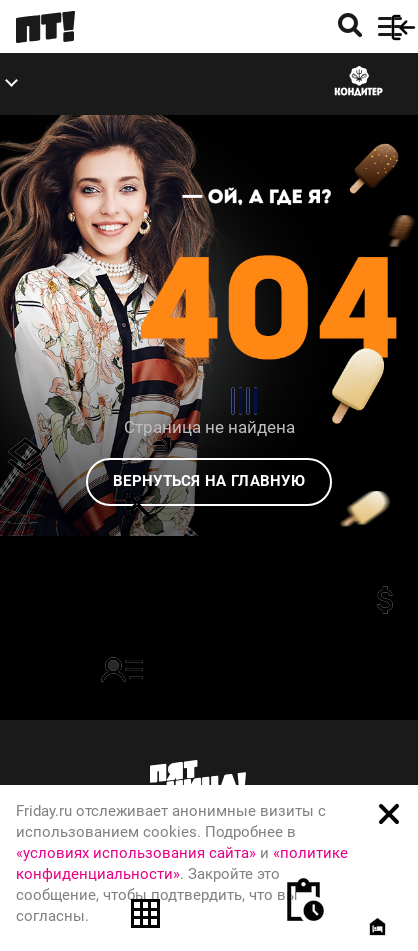 This screenshot has width=418, height=951. I want to click on find nearby overnight shelters, so click(377, 926).